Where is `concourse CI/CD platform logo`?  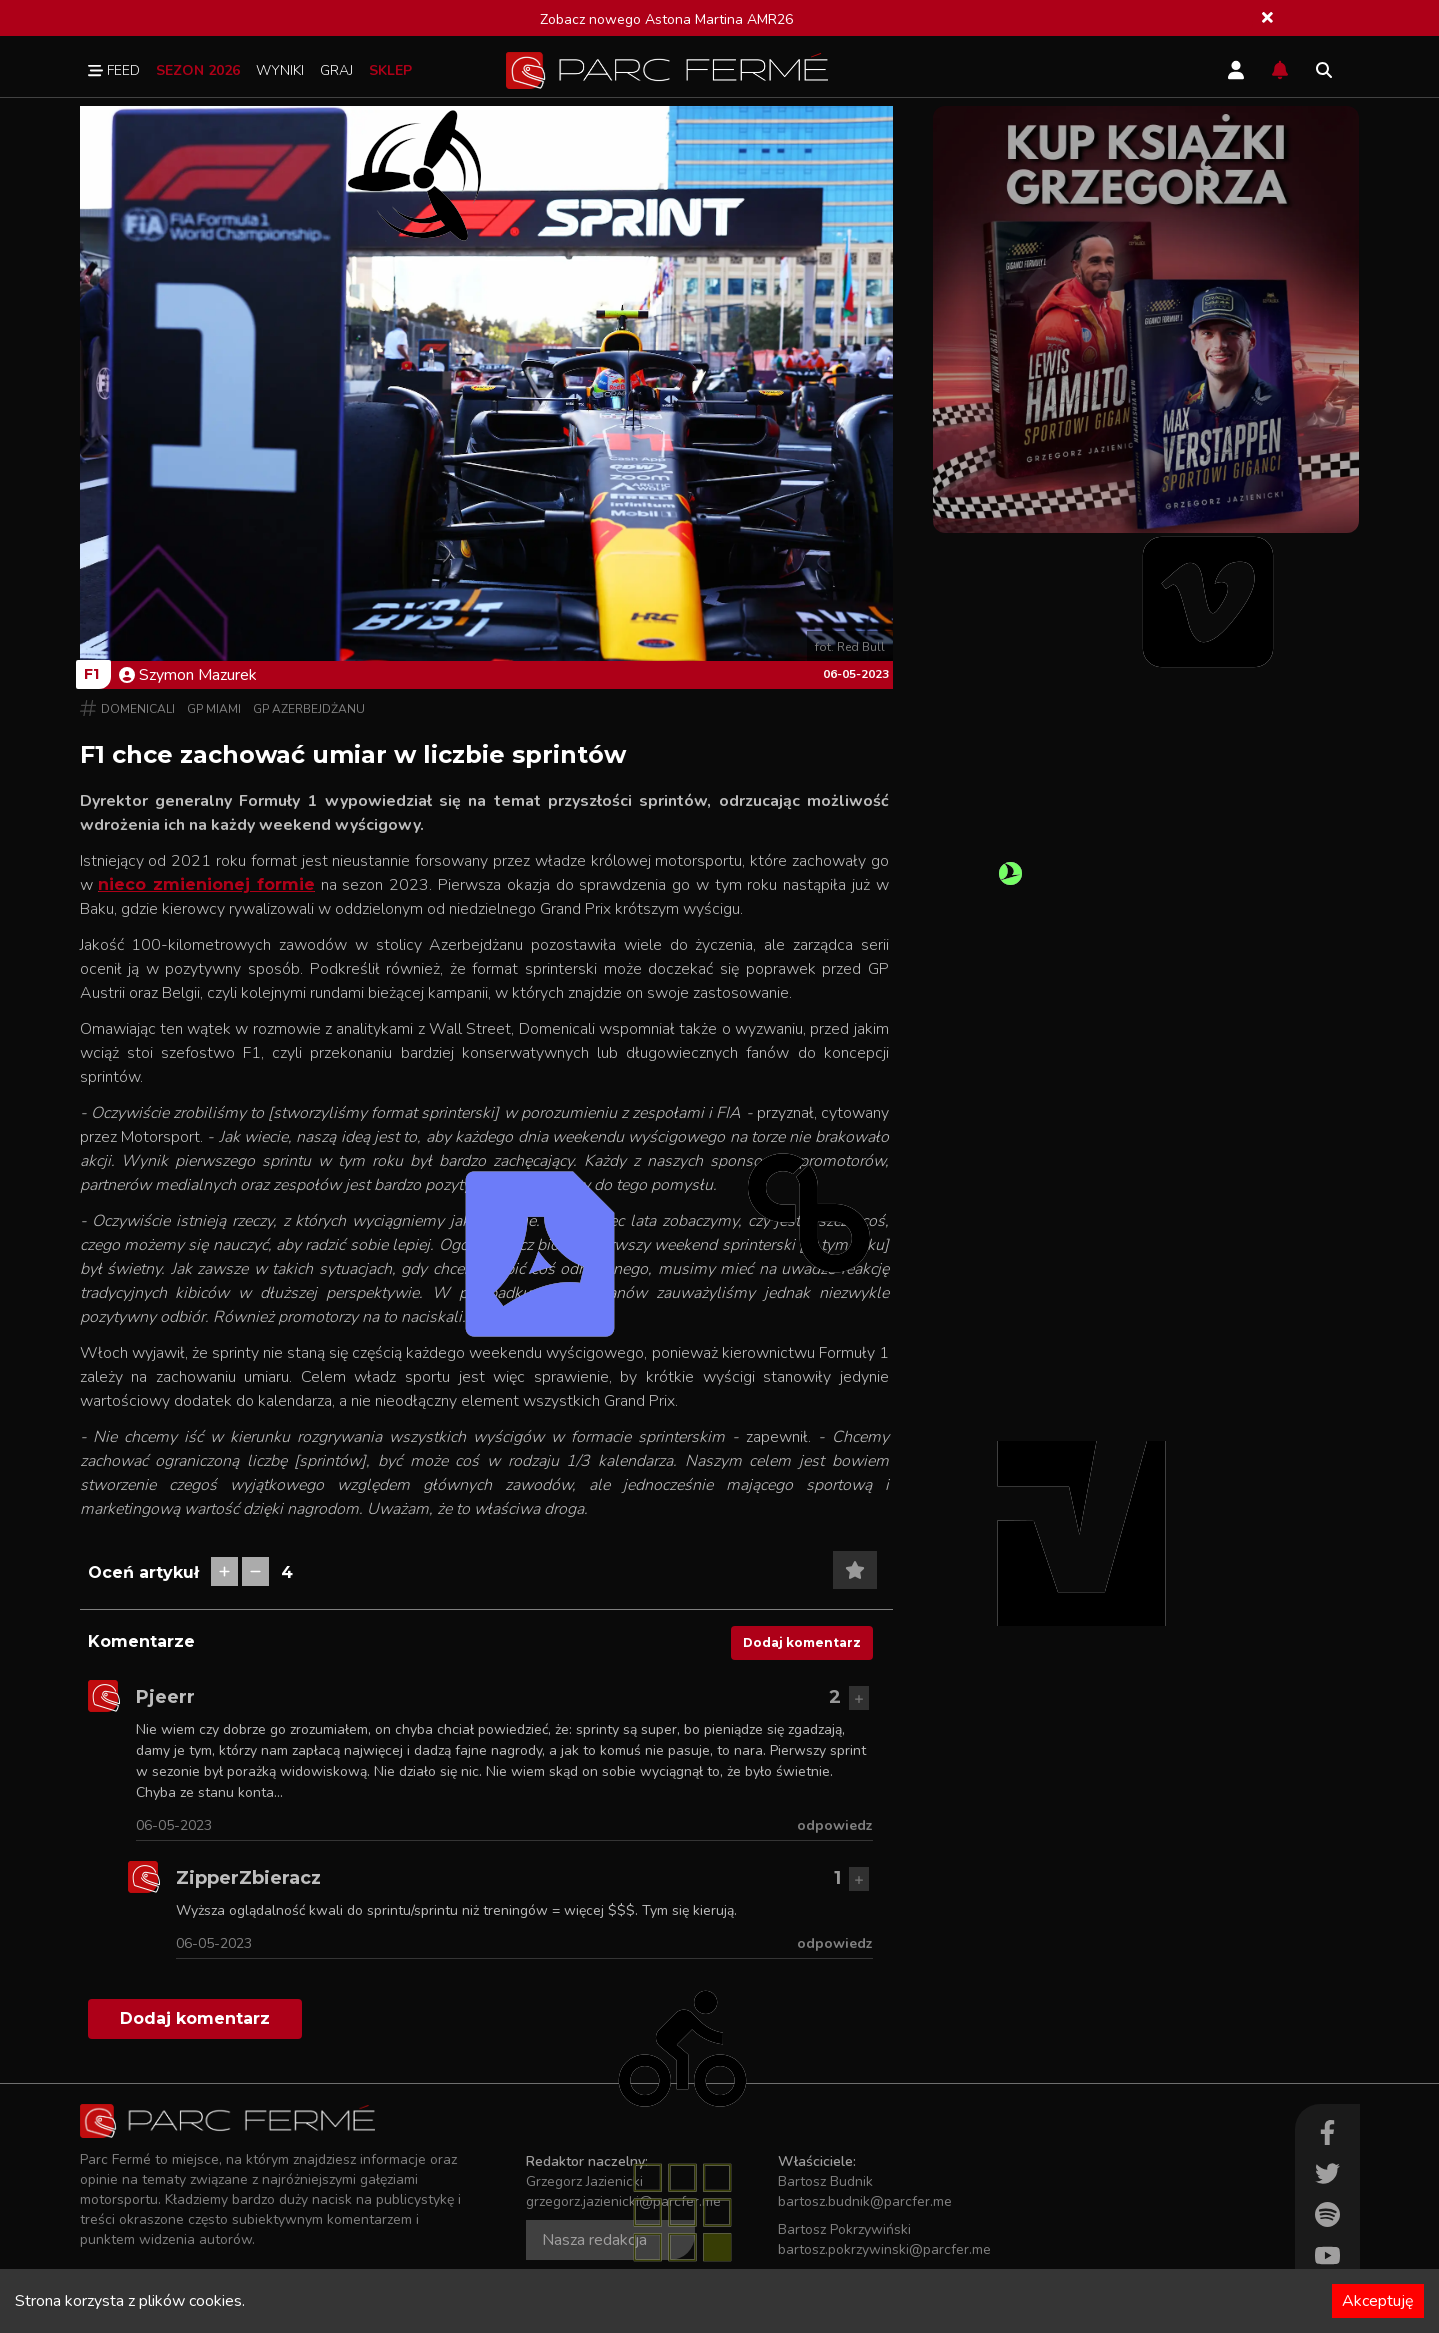 concourse CI/CD platform logo is located at coordinates (414, 175).